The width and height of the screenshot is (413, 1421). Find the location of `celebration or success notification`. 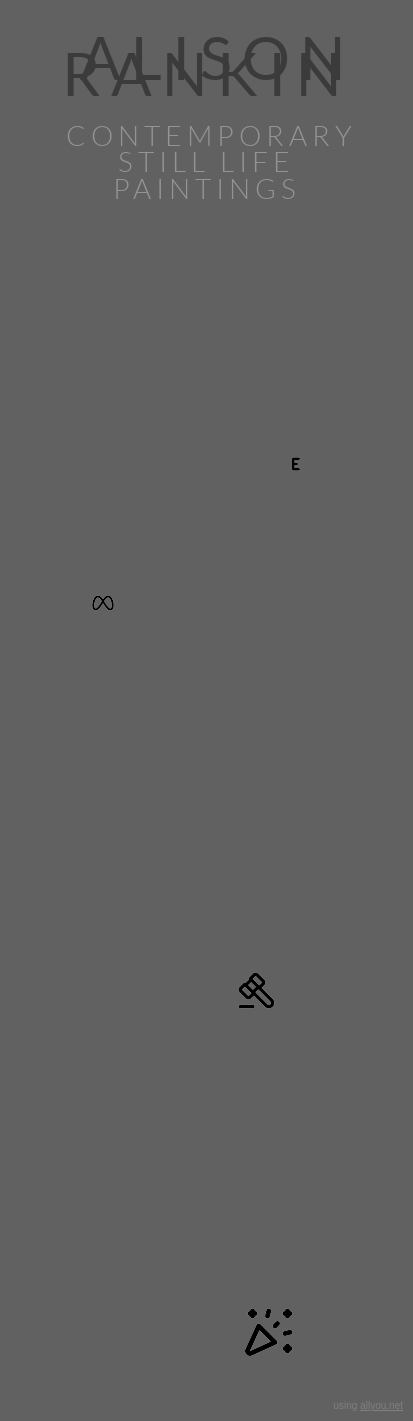

celebration or success notification is located at coordinates (270, 1331).